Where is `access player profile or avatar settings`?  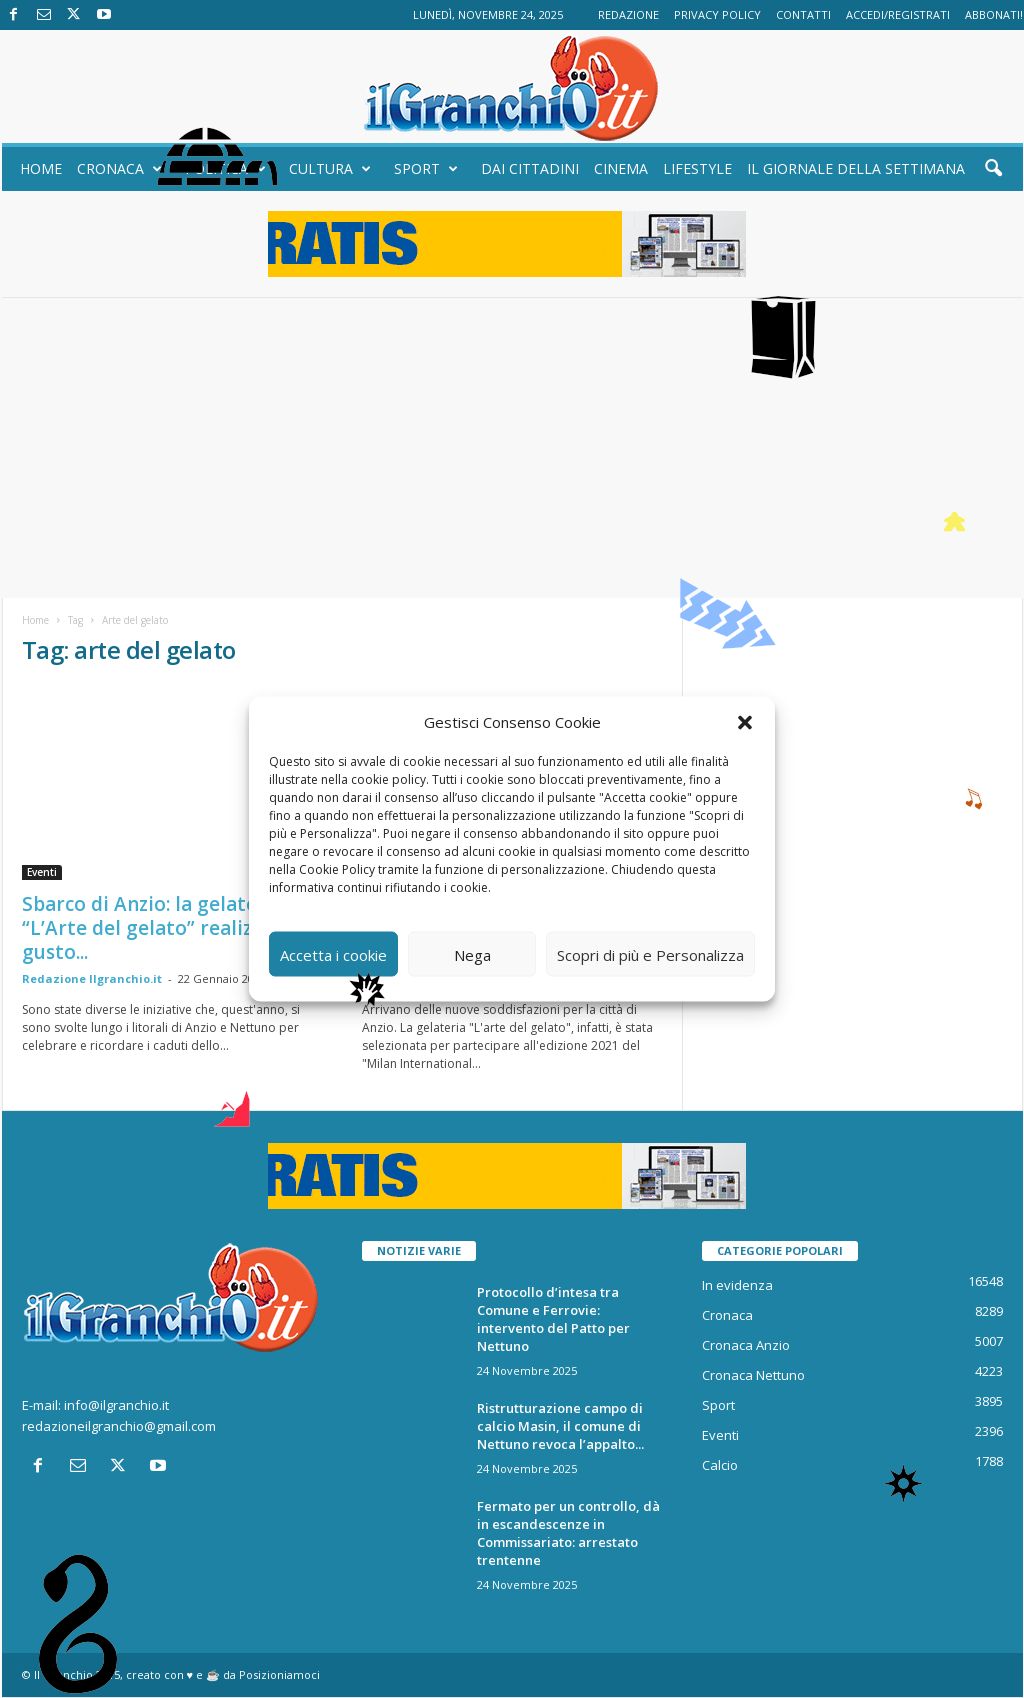
access player profile or avatar settings is located at coordinates (954, 521).